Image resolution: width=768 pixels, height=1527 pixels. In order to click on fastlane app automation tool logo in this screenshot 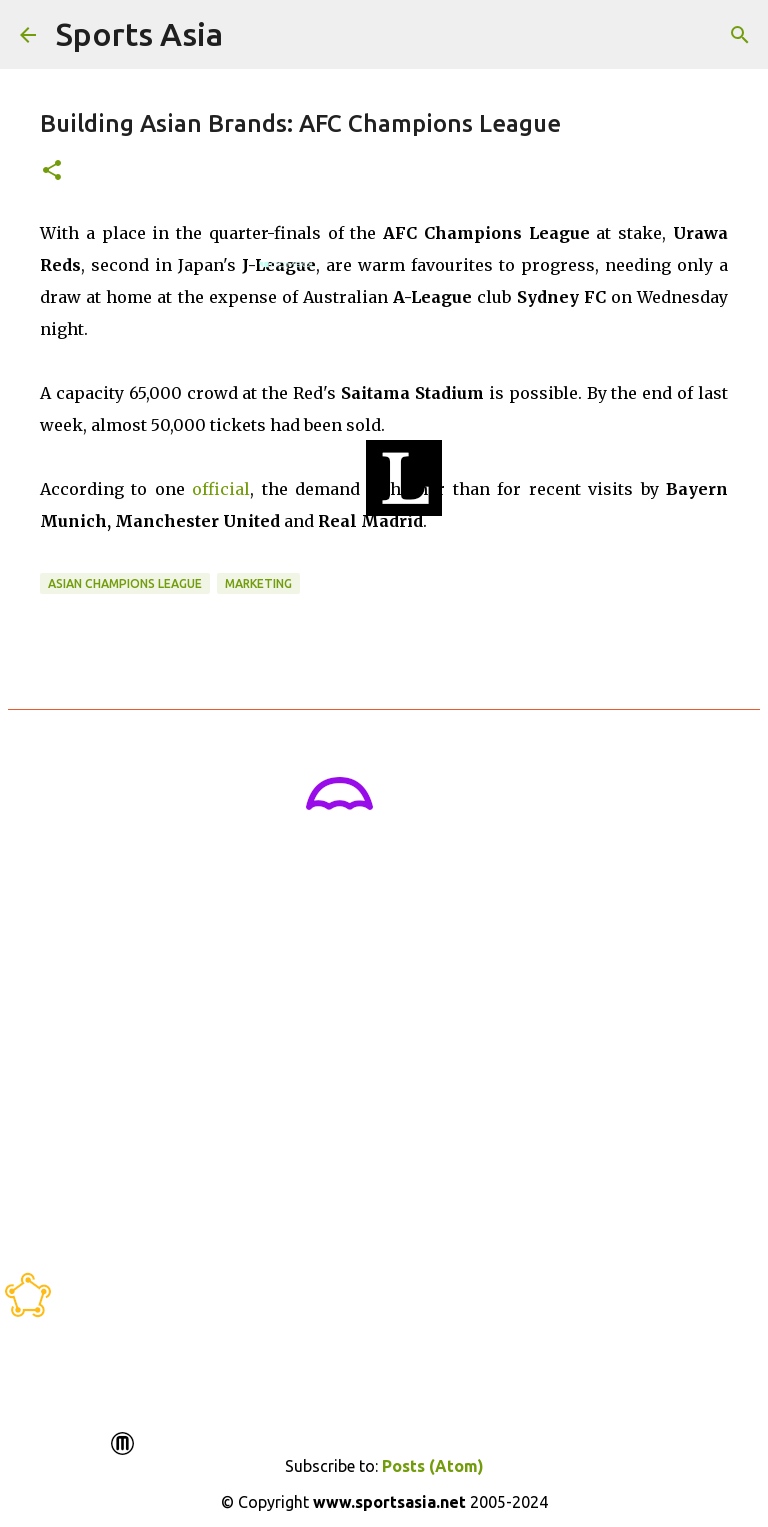, I will do `click(28, 1295)`.